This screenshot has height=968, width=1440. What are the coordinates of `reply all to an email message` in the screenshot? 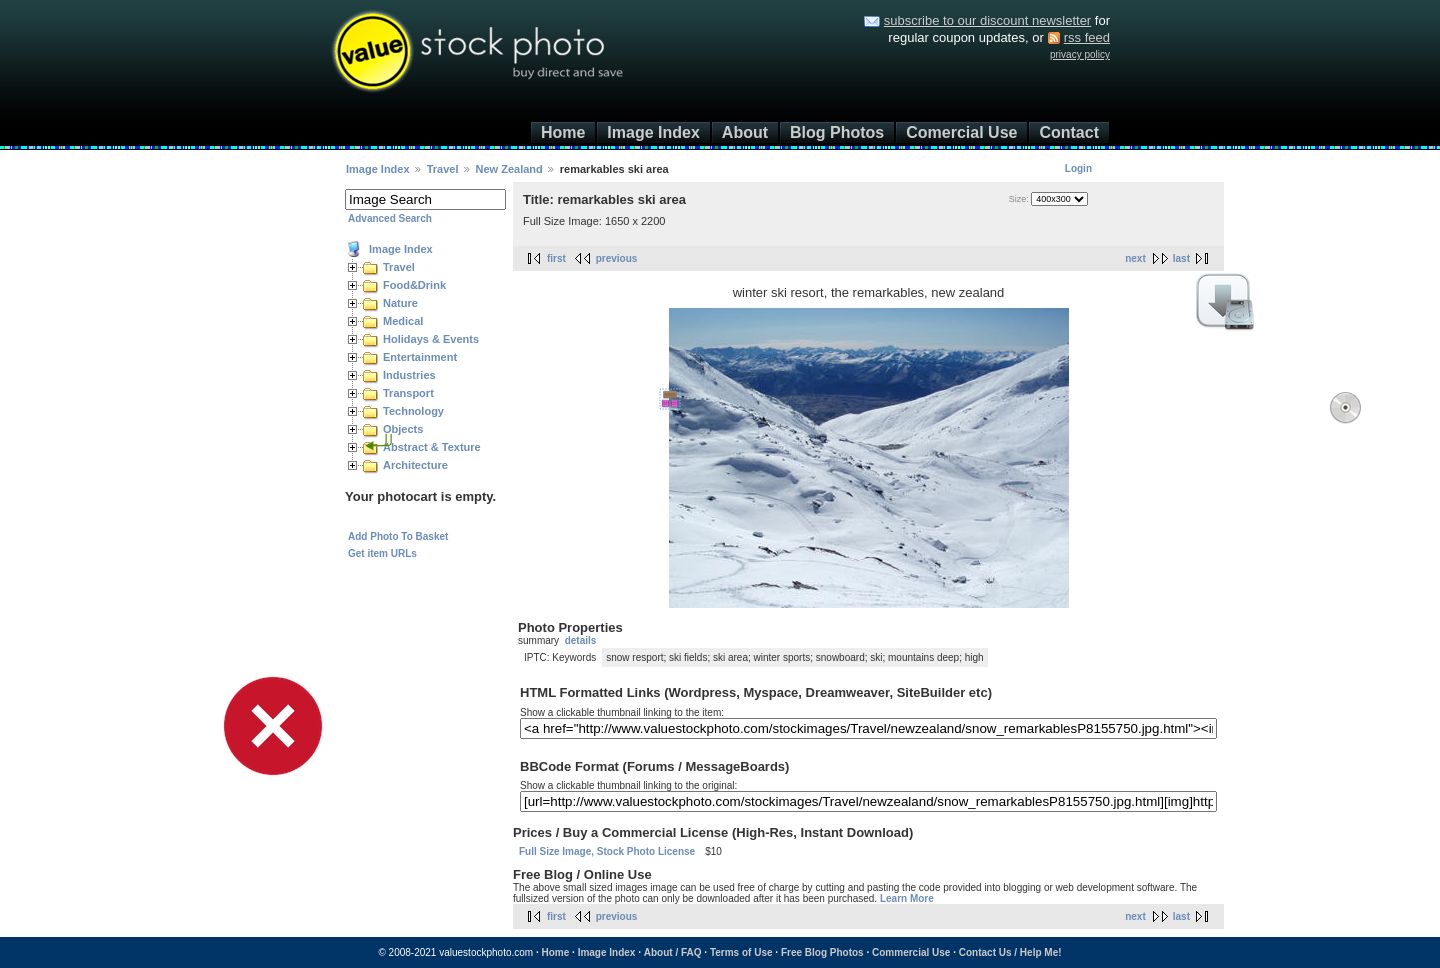 It's located at (378, 442).